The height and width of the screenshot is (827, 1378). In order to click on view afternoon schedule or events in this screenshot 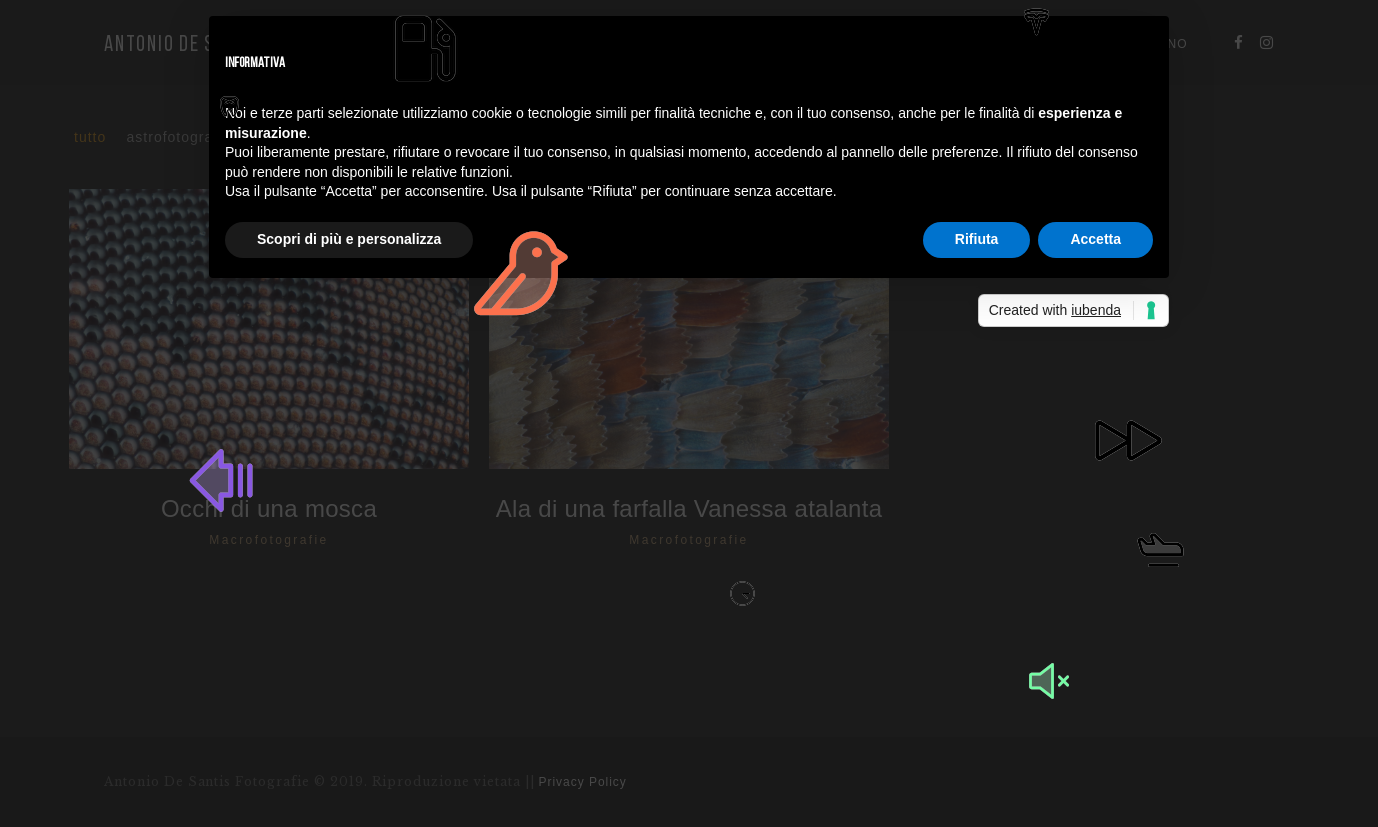, I will do `click(742, 593)`.